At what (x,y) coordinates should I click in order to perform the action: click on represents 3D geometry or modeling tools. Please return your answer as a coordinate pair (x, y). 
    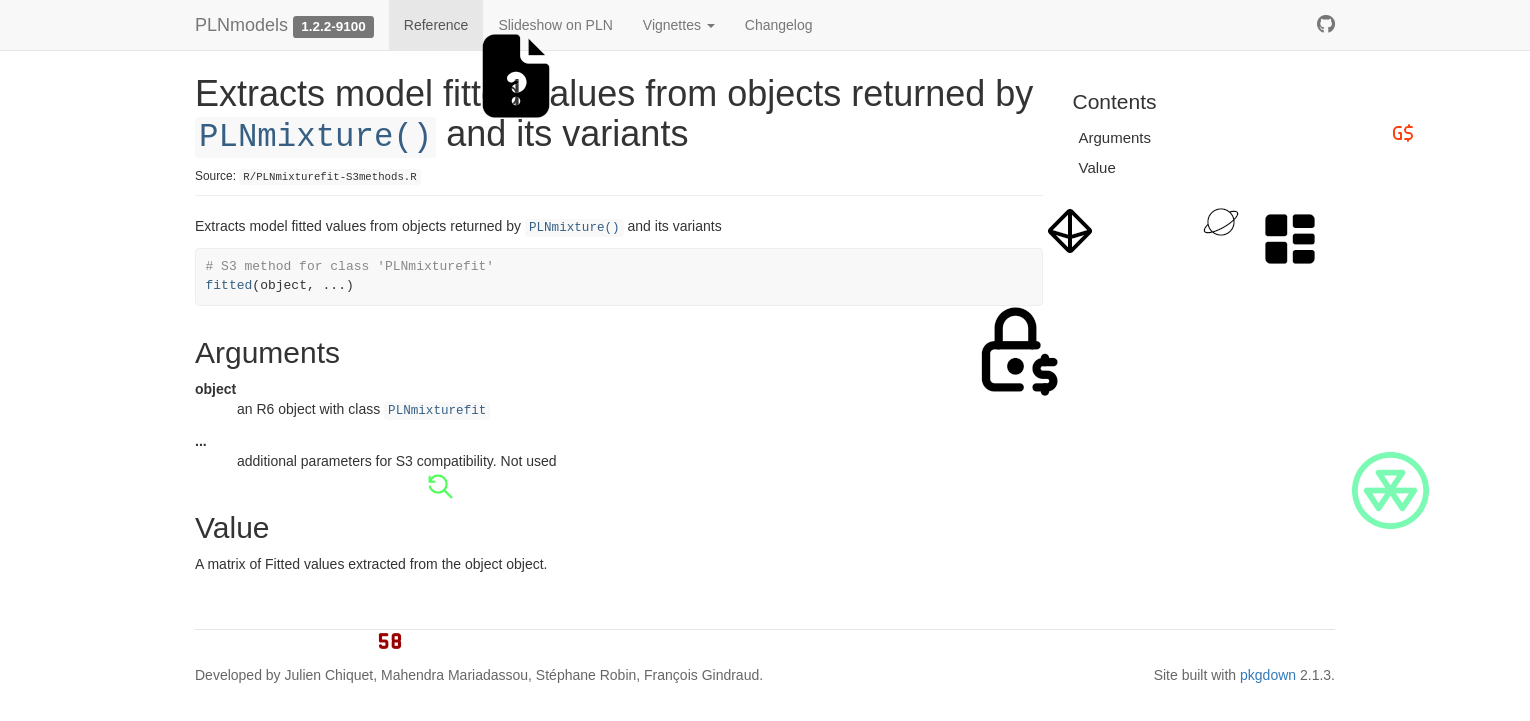
    Looking at the image, I should click on (1070, 231).